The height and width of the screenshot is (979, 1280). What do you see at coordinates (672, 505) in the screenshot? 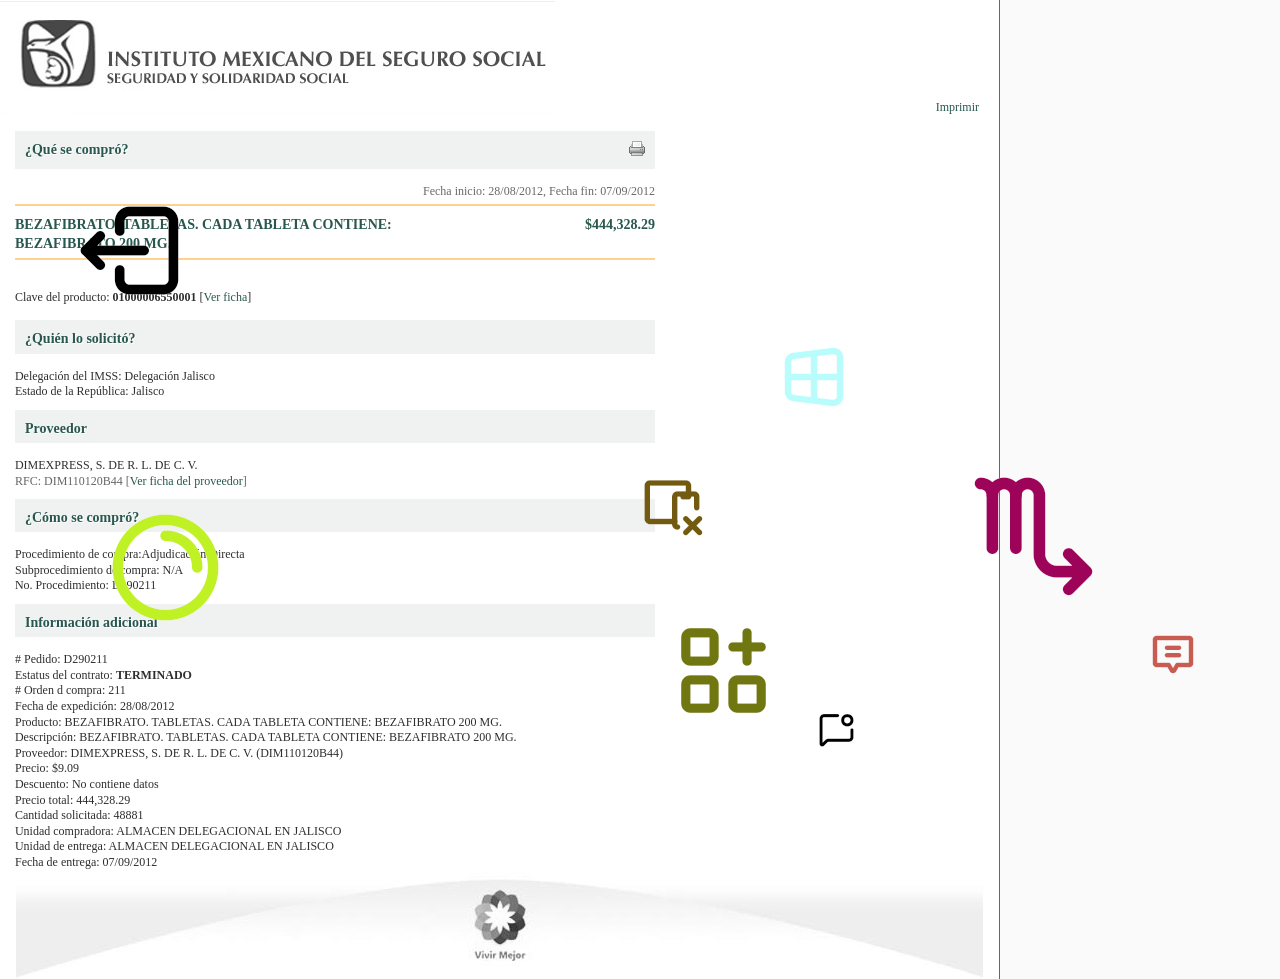
I see `disconnect or remove a device` at bounding box center [672, 505].